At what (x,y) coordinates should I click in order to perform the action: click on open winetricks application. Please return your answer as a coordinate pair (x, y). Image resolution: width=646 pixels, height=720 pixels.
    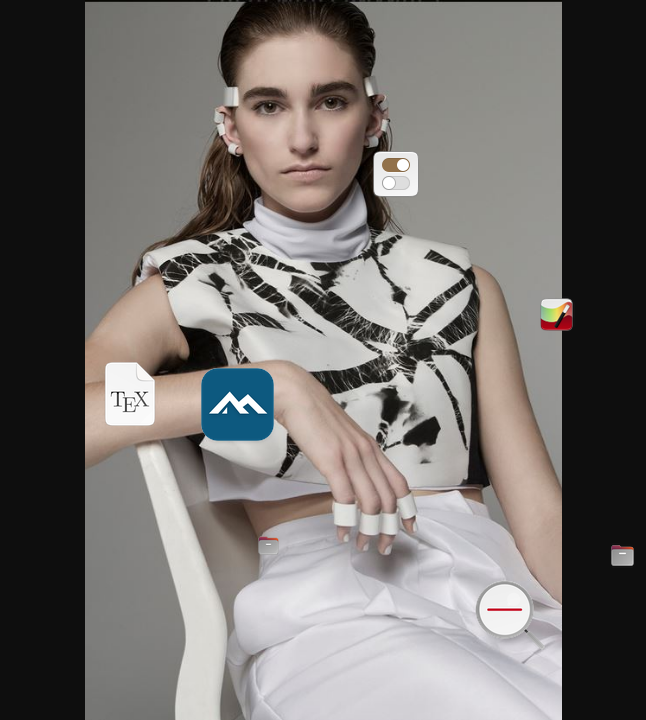
    Looking at the image, I should click on (556, 314).